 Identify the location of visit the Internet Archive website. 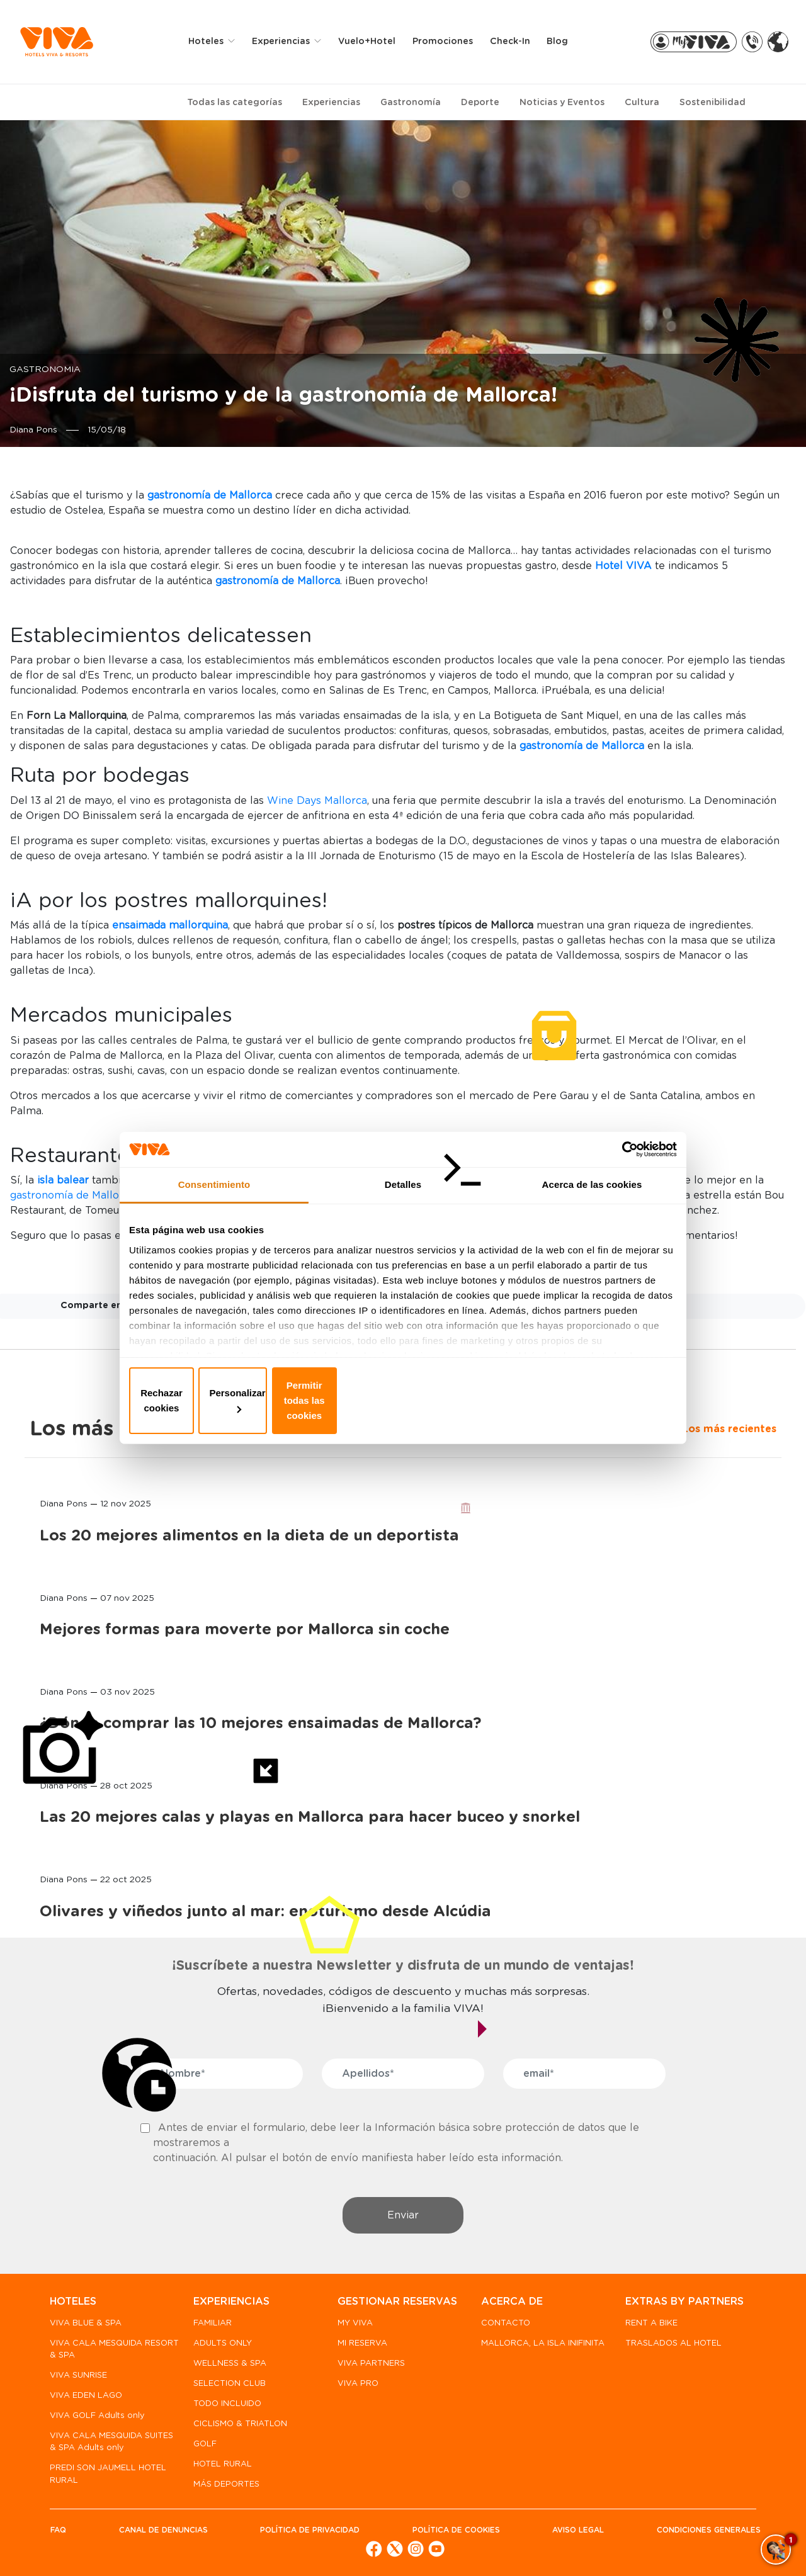
(465, 1508).